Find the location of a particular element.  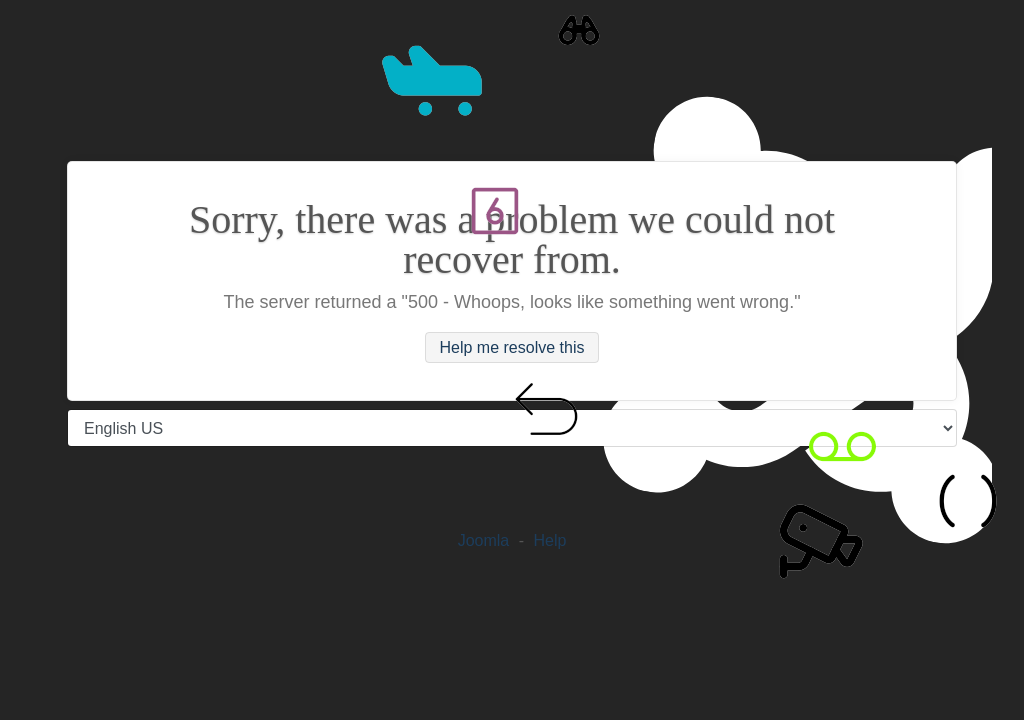

access security camera feed is located at coordinates (822, 539).